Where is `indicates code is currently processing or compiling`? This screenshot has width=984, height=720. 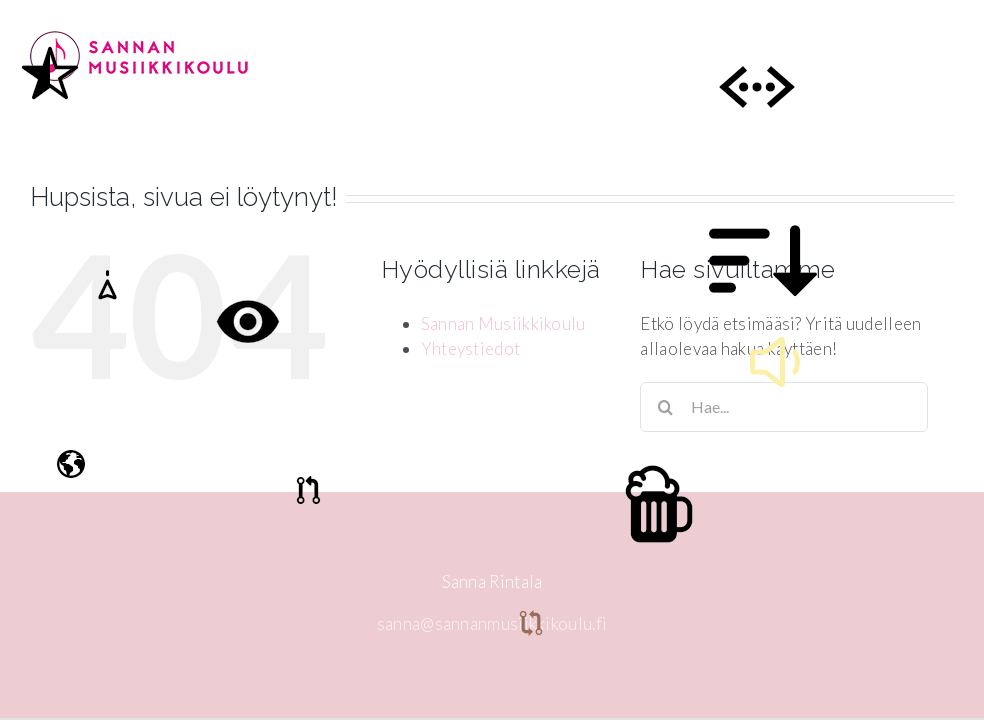 indicates code is currently processing or compiling is located at coordinates (757, 87).